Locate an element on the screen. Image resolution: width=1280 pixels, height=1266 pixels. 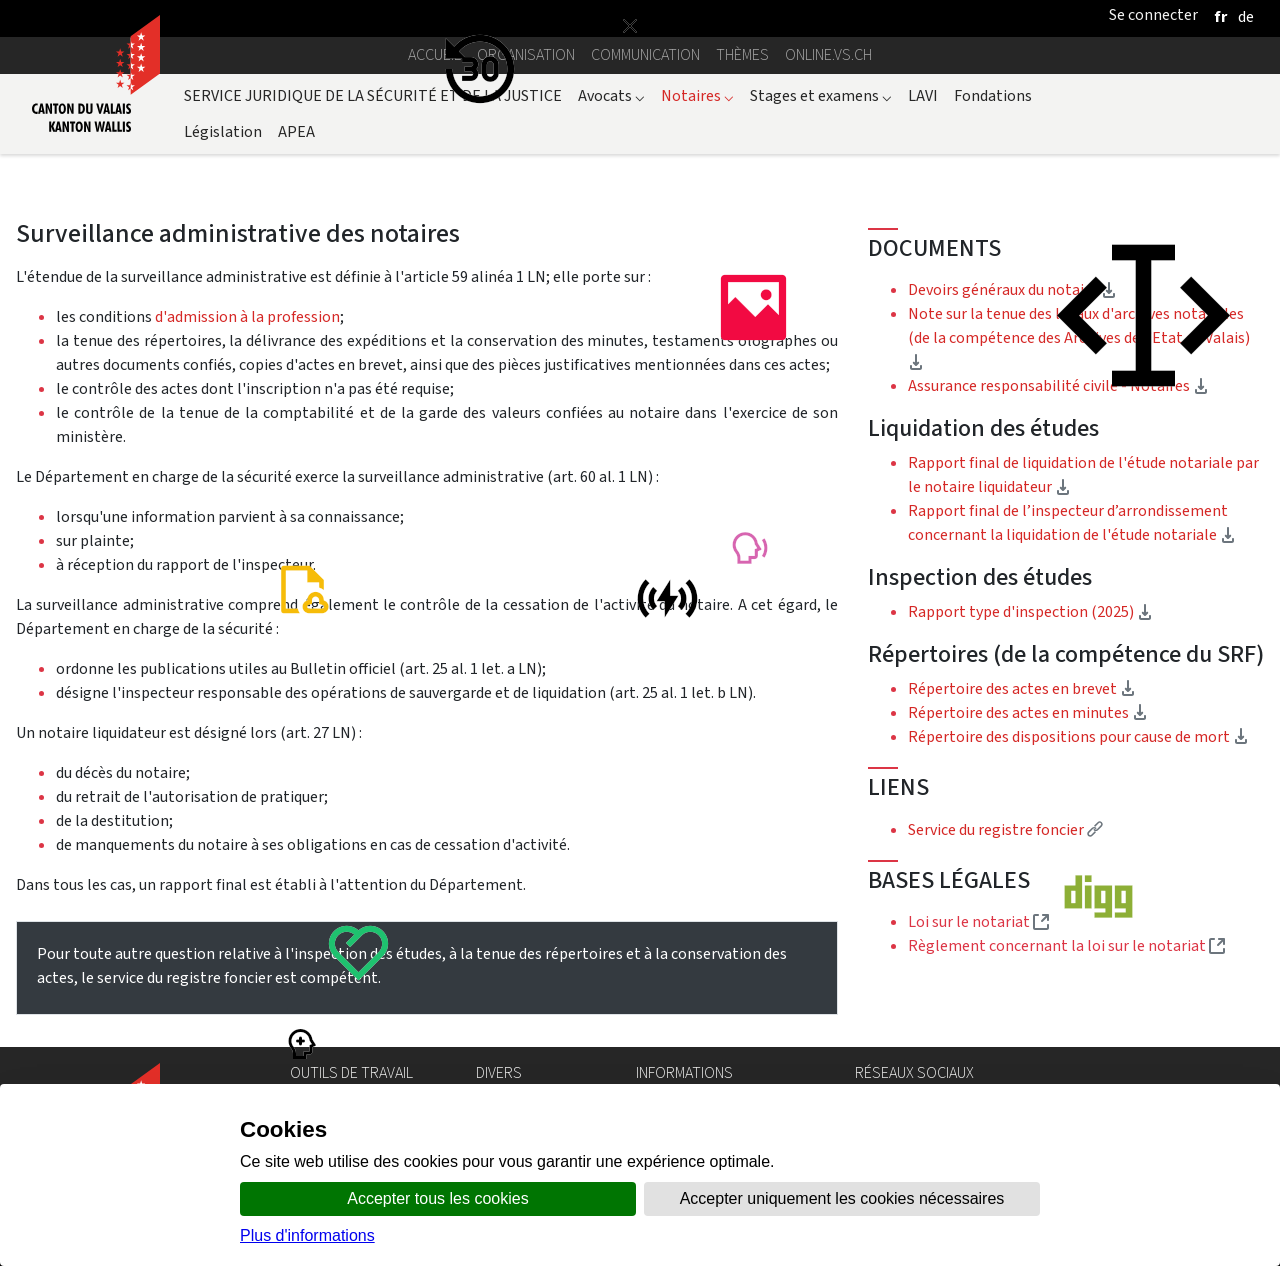
activate text-to-speech is located at coordinates (750, 548).